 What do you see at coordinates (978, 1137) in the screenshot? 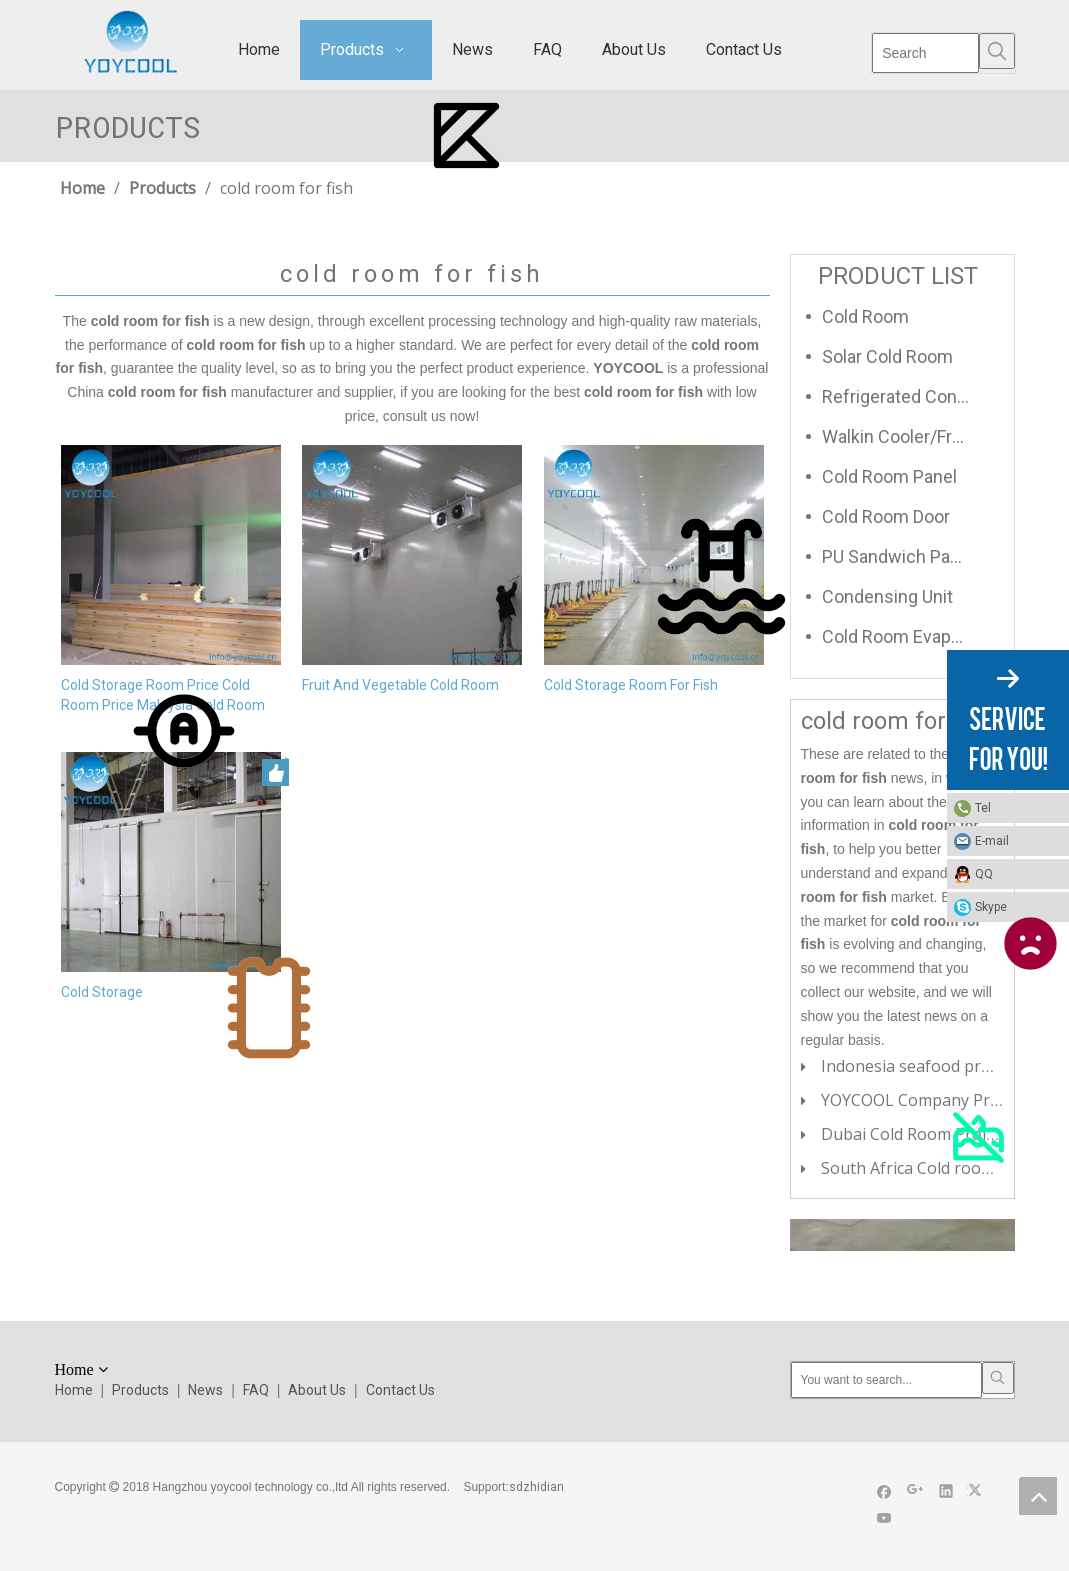
I see `no cake or desserts allowed` at bounding box center [978, 1137].